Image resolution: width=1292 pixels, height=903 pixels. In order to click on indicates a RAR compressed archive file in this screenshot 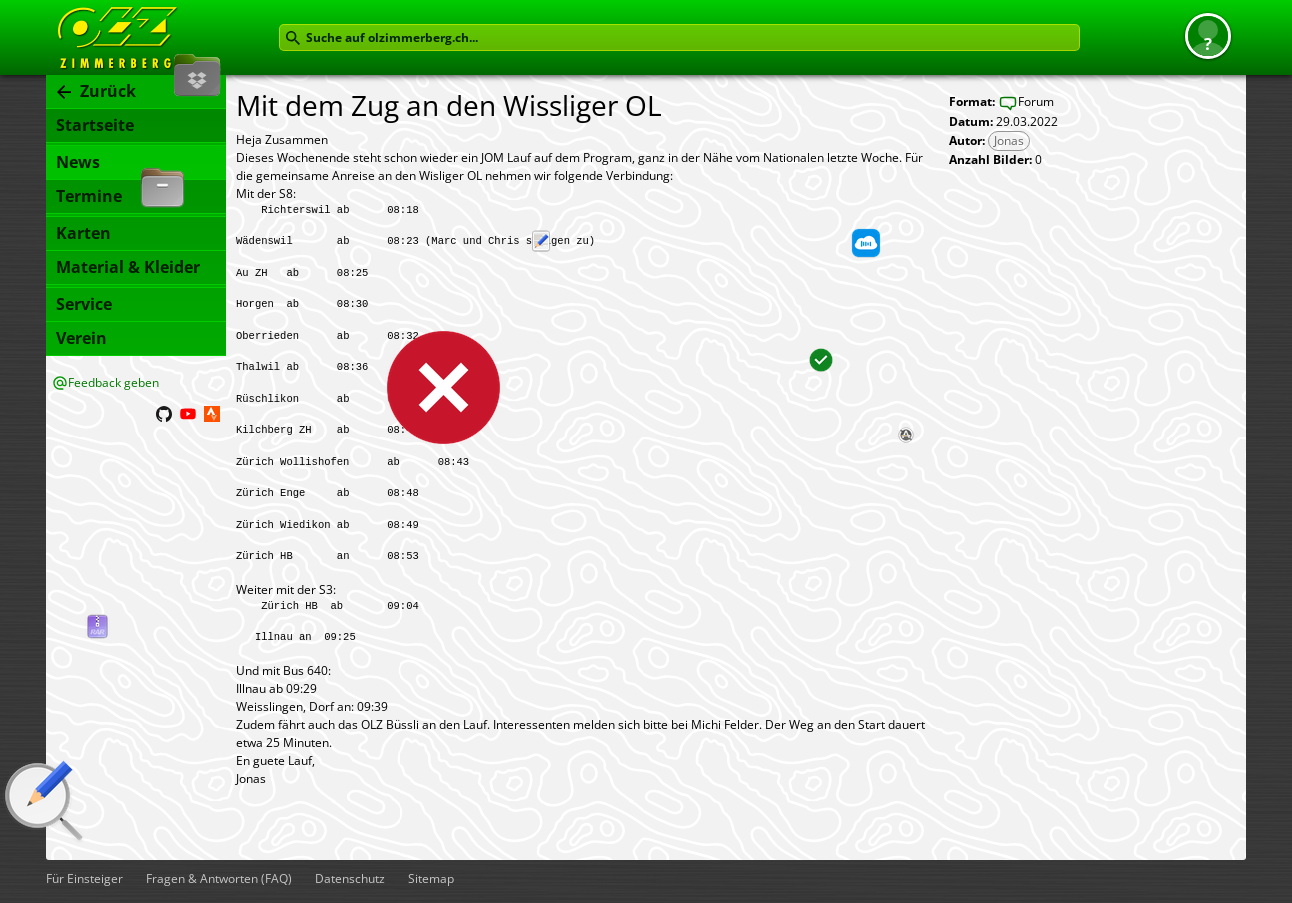, I will do `click(97, 626)`.